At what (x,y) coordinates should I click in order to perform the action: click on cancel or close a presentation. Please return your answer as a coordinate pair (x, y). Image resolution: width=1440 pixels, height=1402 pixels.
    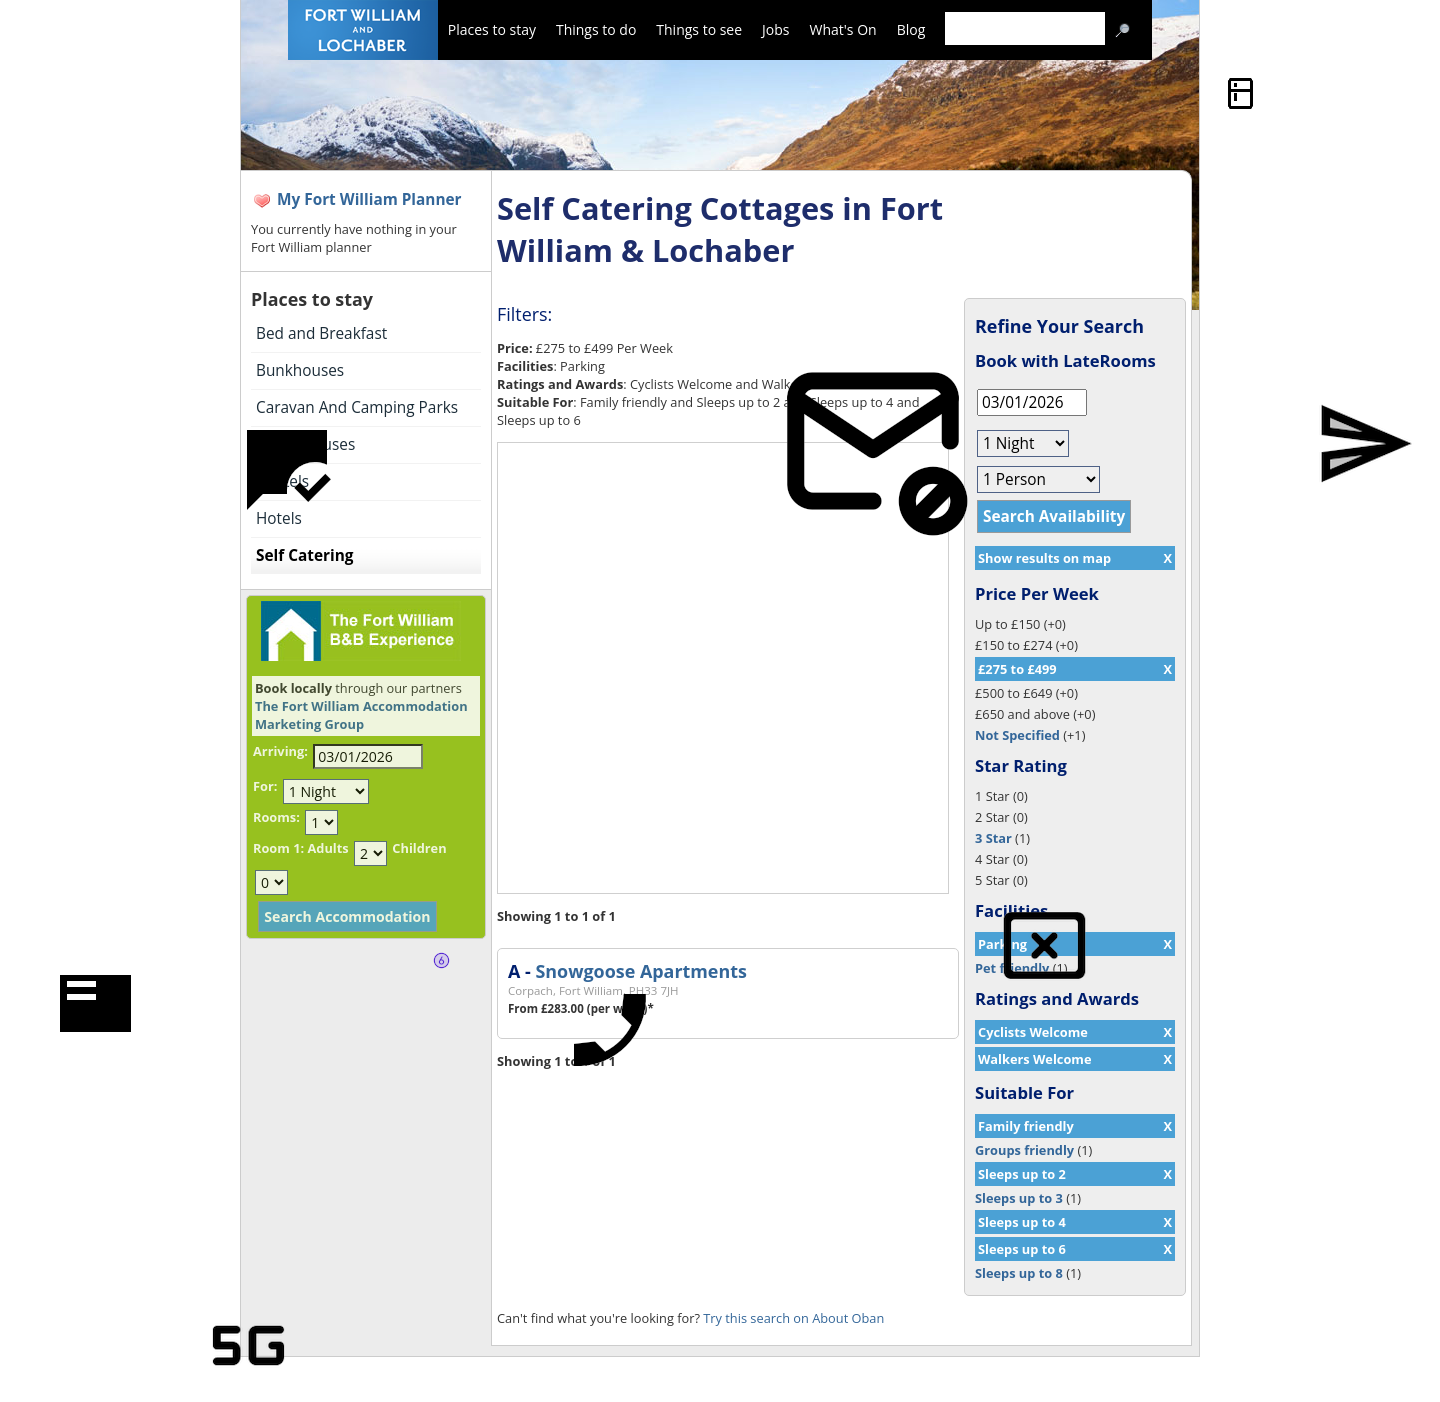
    Looking at the image, I should click on (1044, 945).